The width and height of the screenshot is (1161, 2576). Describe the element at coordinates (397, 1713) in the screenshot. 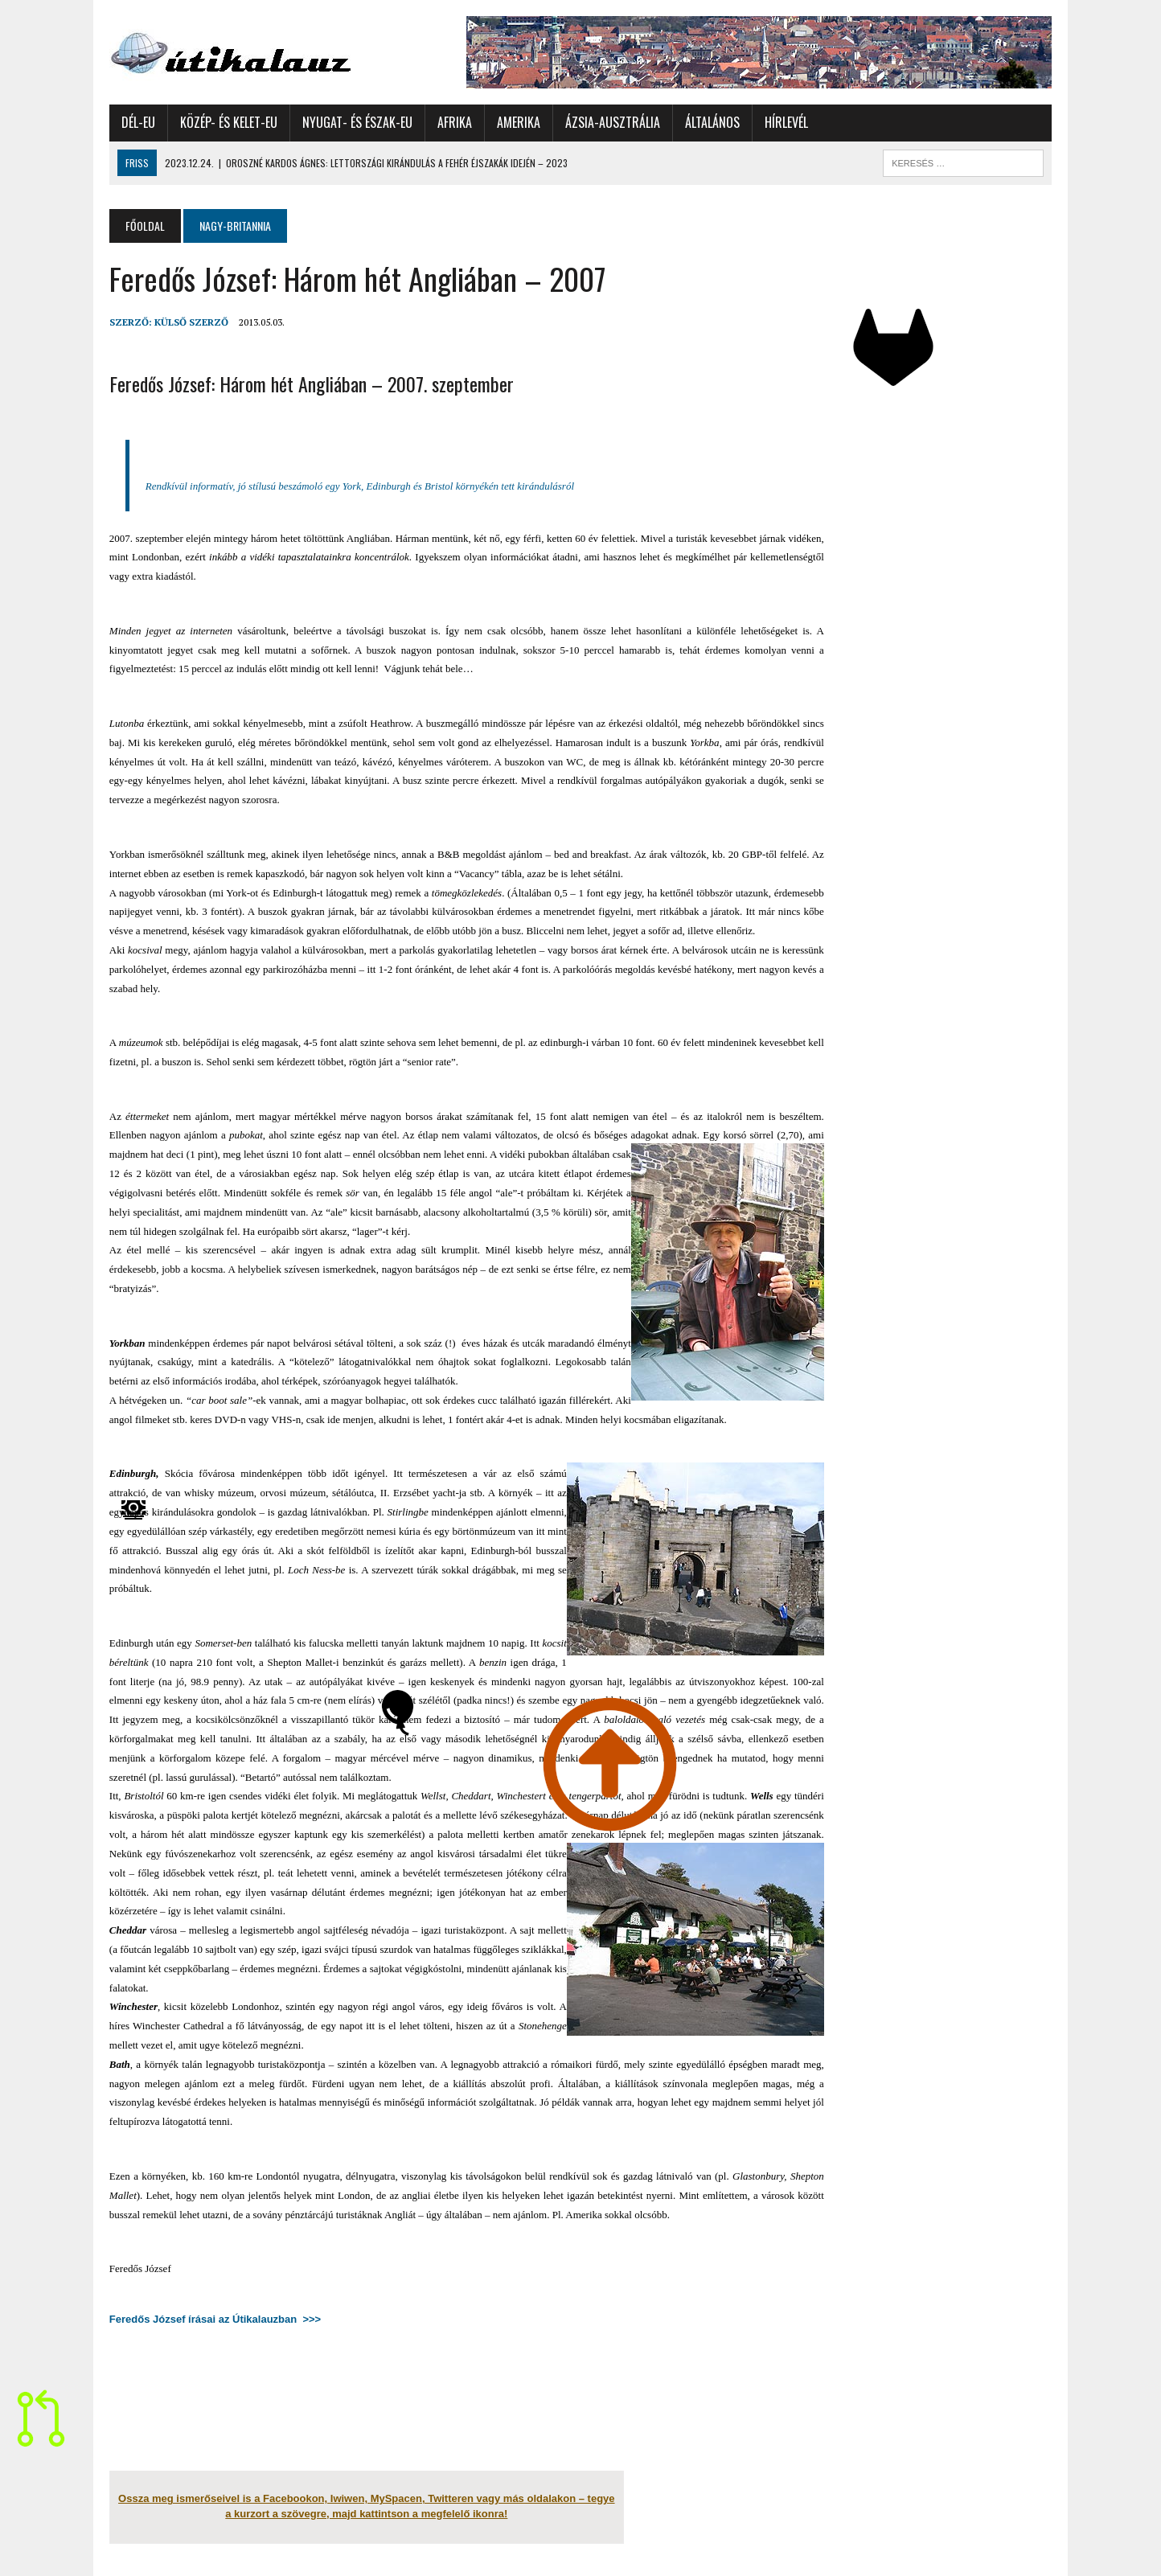

I see `indicates a celebration or birthday event` at that location.